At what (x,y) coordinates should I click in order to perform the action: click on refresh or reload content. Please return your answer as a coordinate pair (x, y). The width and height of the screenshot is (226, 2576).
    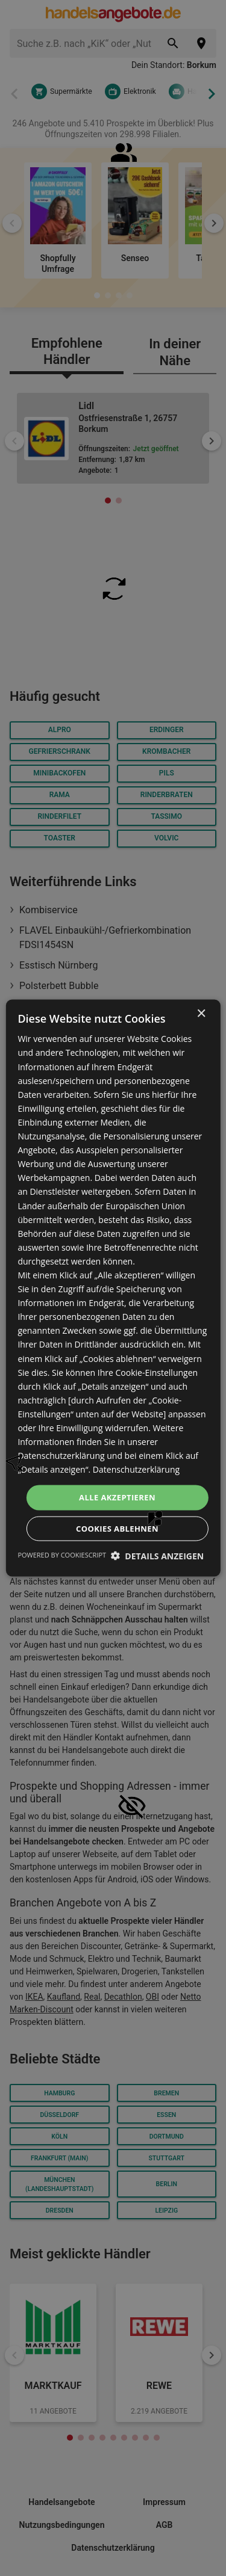
    Looking at the image, I should click on (114, 588).